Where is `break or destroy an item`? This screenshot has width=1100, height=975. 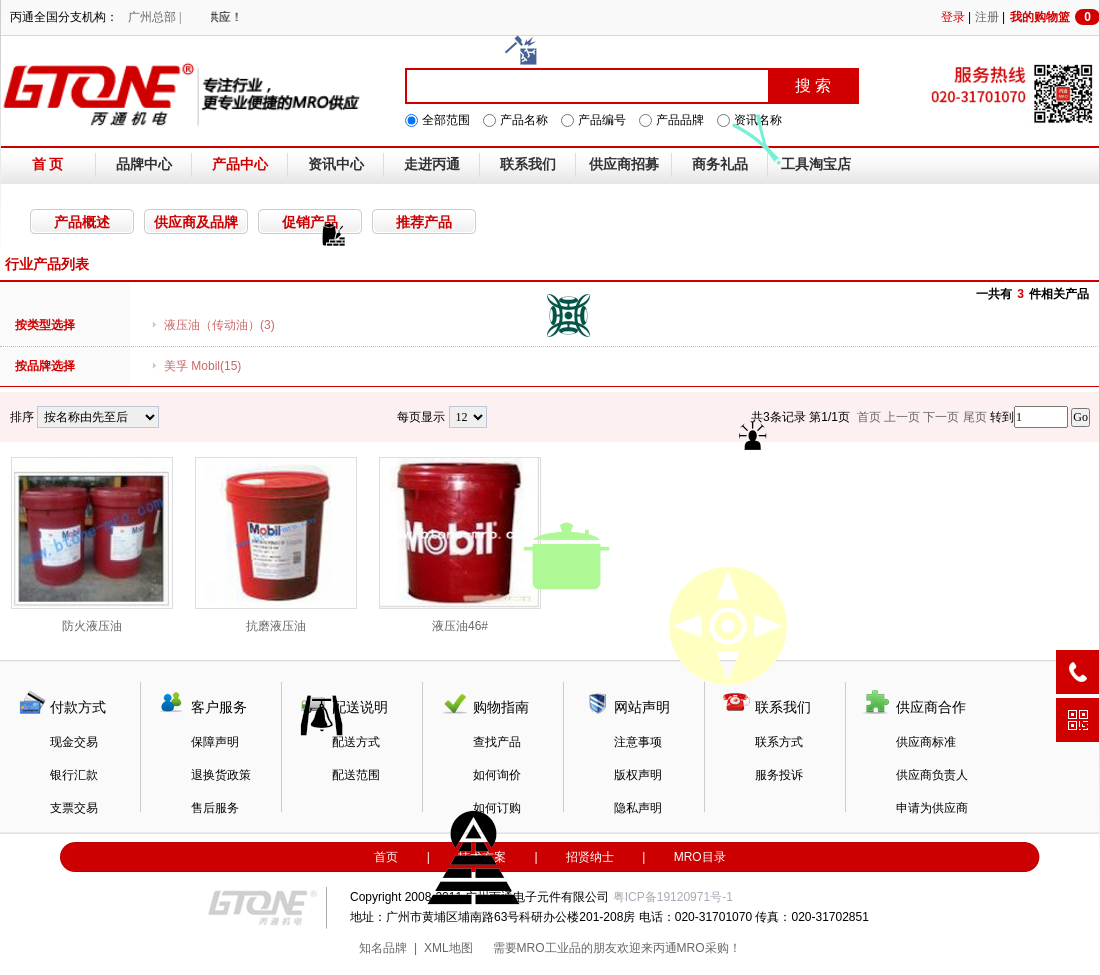
break or destroy an item is located at coordinates (520, 48).